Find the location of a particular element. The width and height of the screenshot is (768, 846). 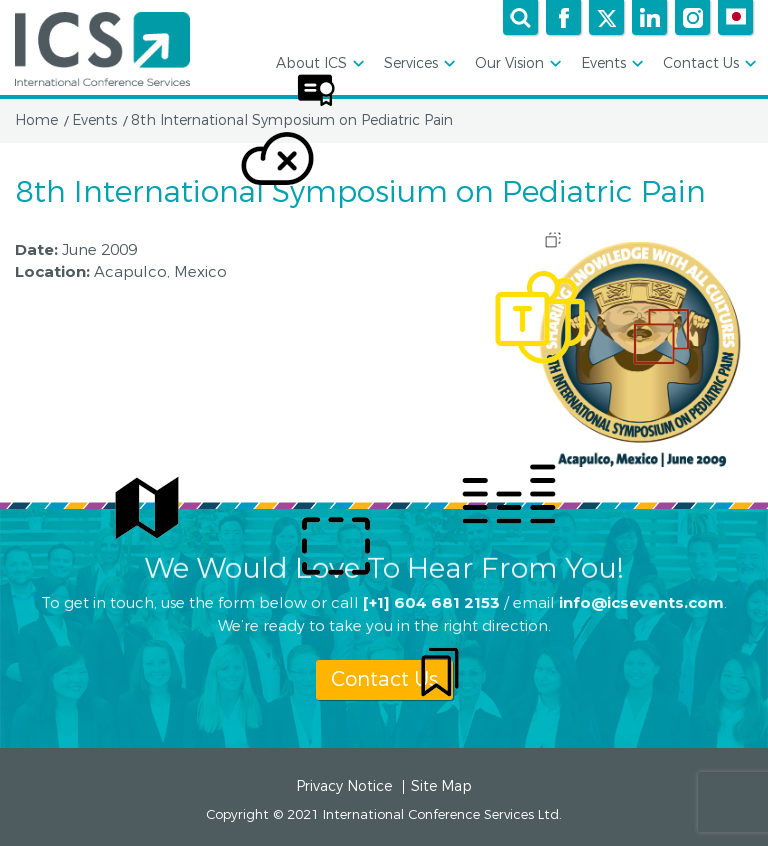

view saved bookmarks is located at coordinates (440, 672).